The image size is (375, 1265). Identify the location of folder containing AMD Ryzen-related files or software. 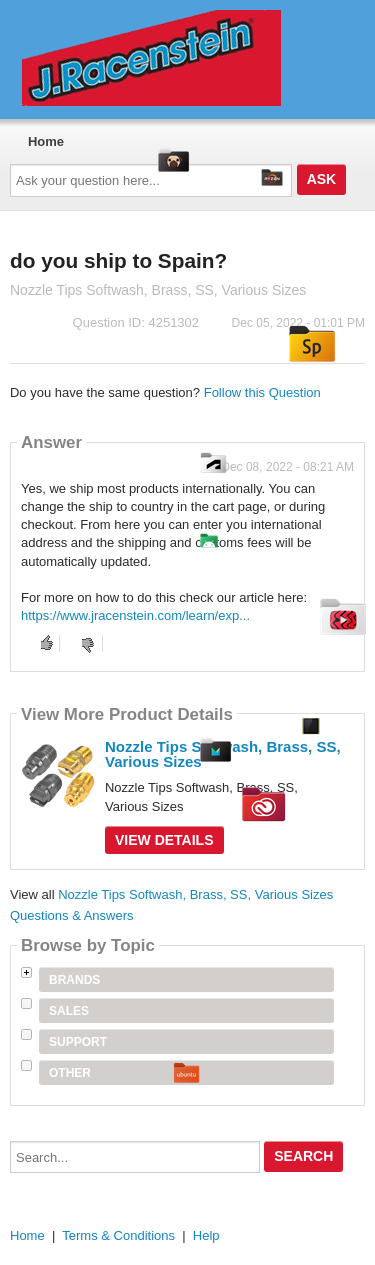
(272, 178).